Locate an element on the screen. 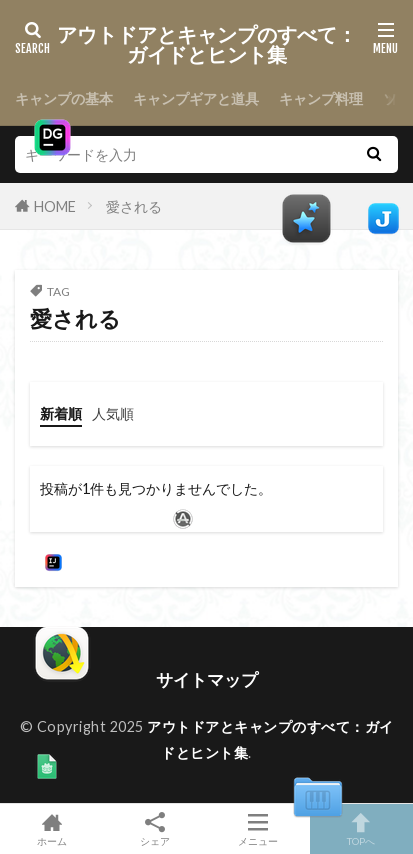 The image size is (413, 854). open your music folder is located at coordinates (318, 797).